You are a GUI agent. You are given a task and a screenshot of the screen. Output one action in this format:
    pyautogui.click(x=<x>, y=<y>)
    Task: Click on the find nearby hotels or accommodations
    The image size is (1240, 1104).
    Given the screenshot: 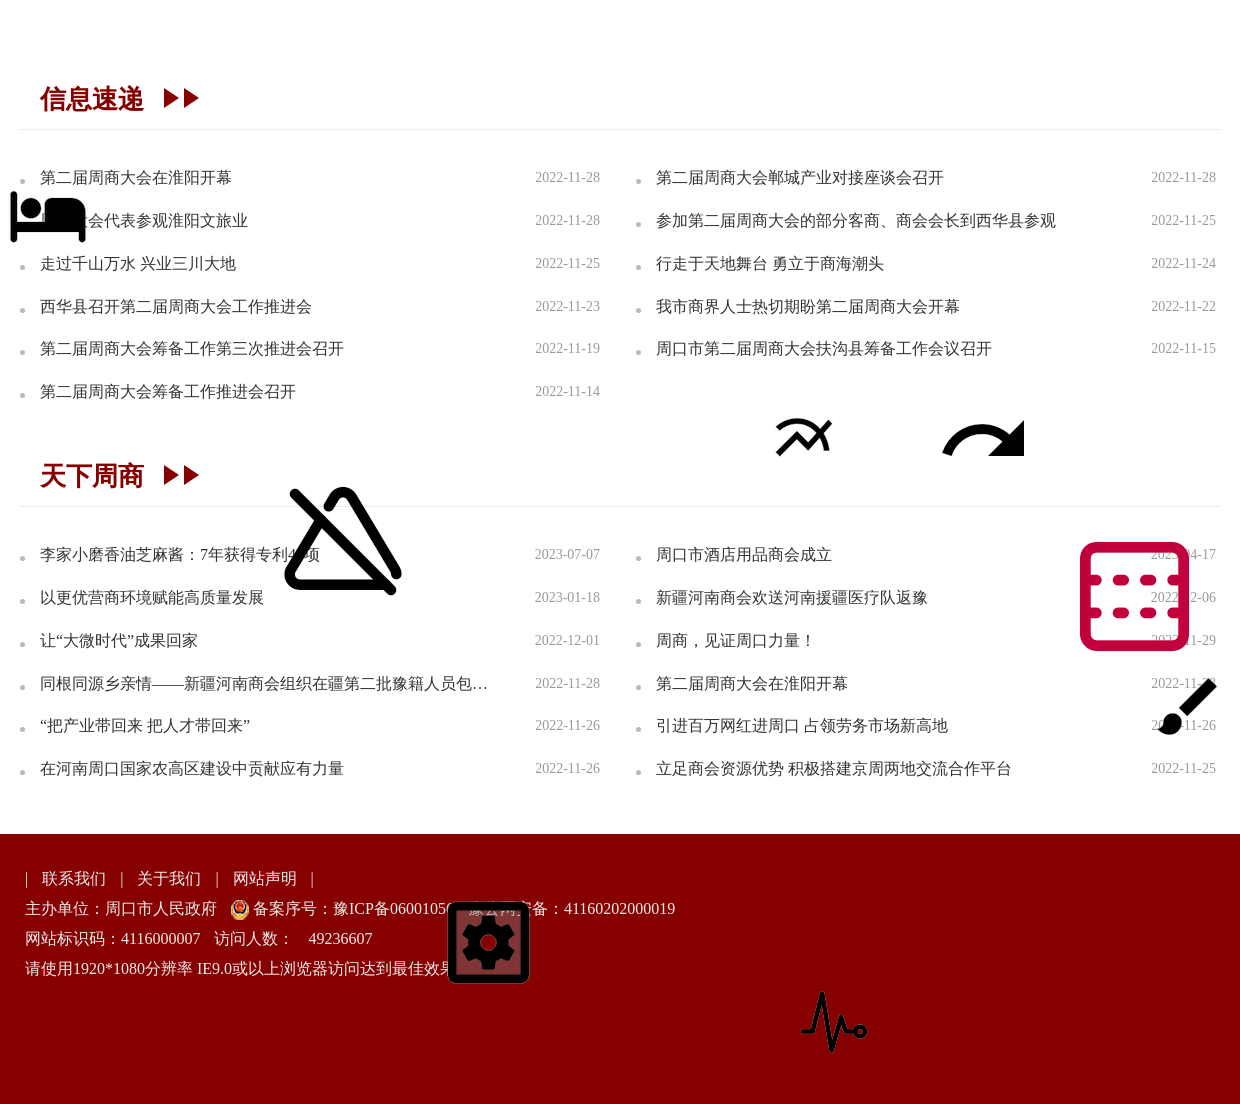 What is the action you would take?
    pyautogui.click(x=48, y=215)
    